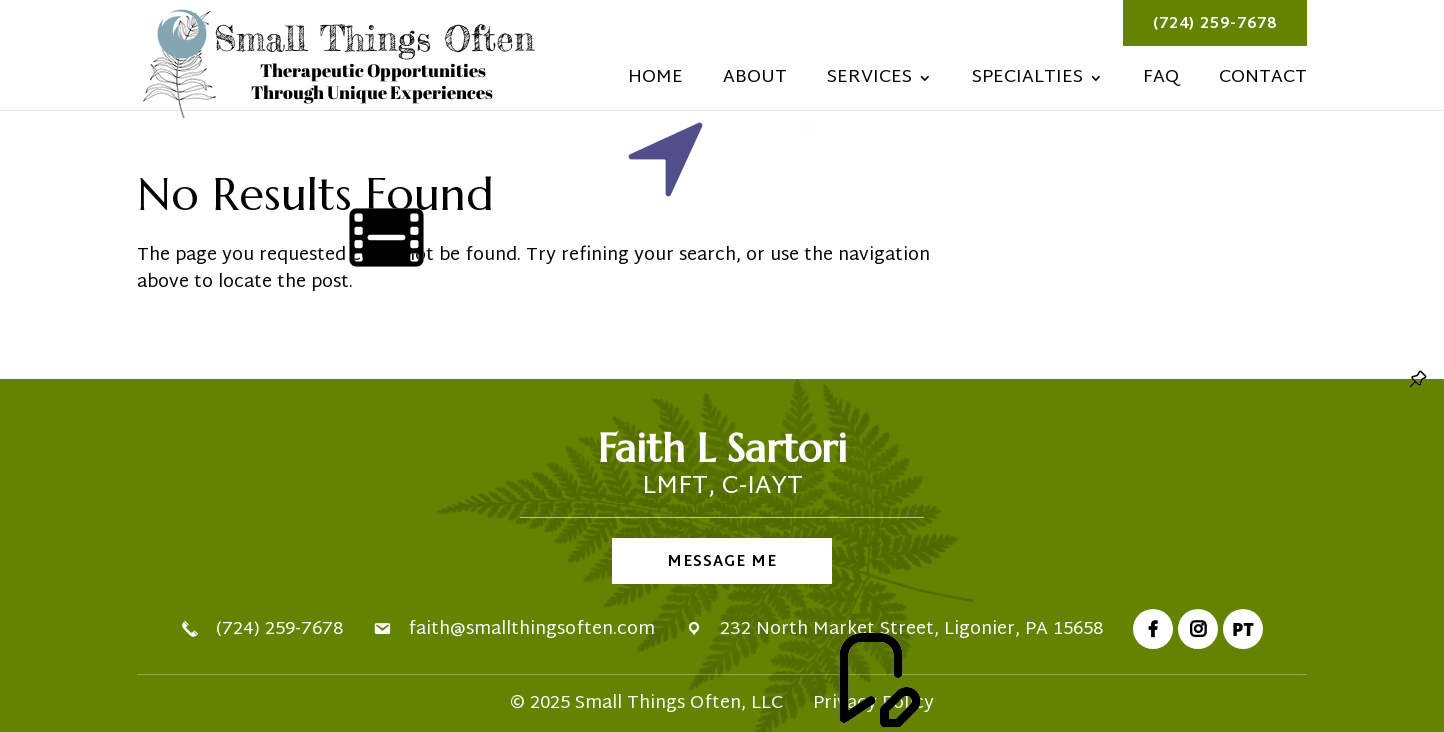 The width and height of the screenshot is (1444, 732). Describe the element at coordinates (808, 126) in the screenshot. I see `view hourly rate or time-based pricing` at that location.